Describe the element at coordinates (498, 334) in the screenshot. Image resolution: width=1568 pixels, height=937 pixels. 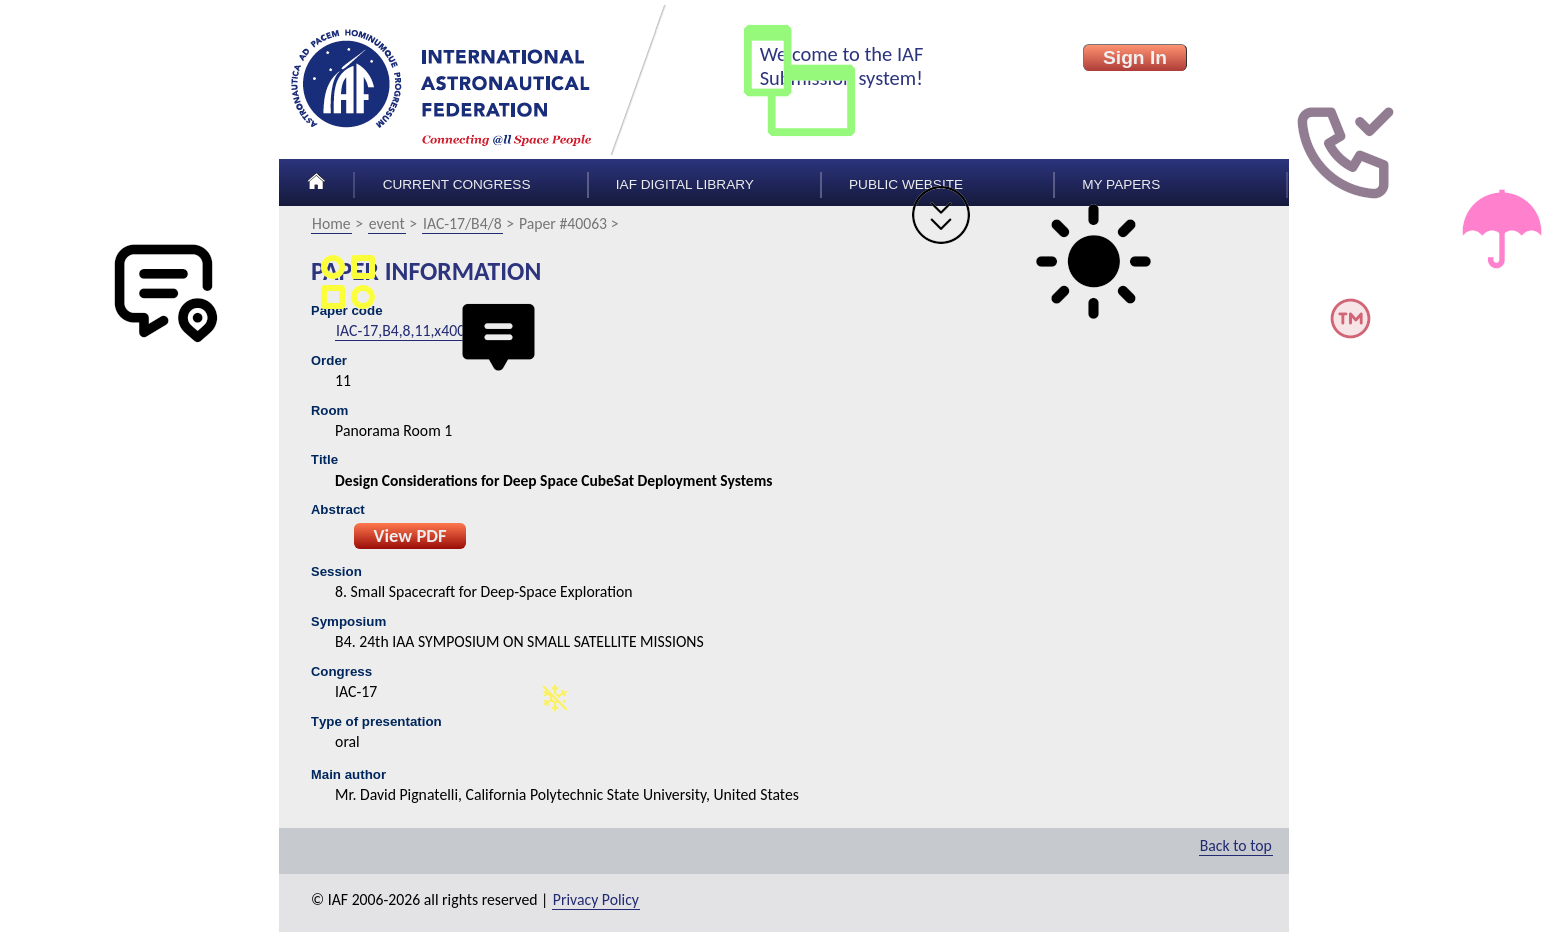
I see `open chat or messaging` at that location.